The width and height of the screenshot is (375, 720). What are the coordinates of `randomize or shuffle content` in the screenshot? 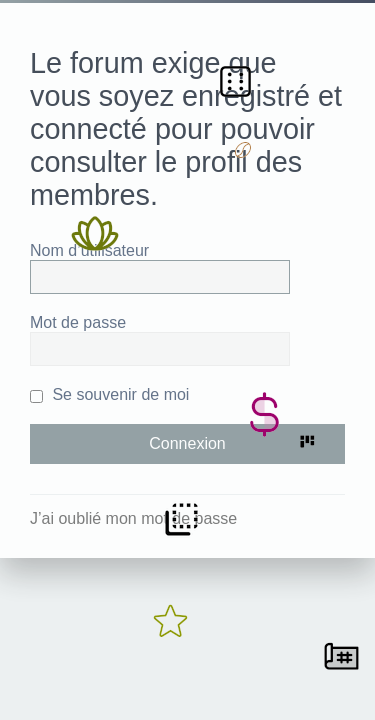 It's located at (235, 81).